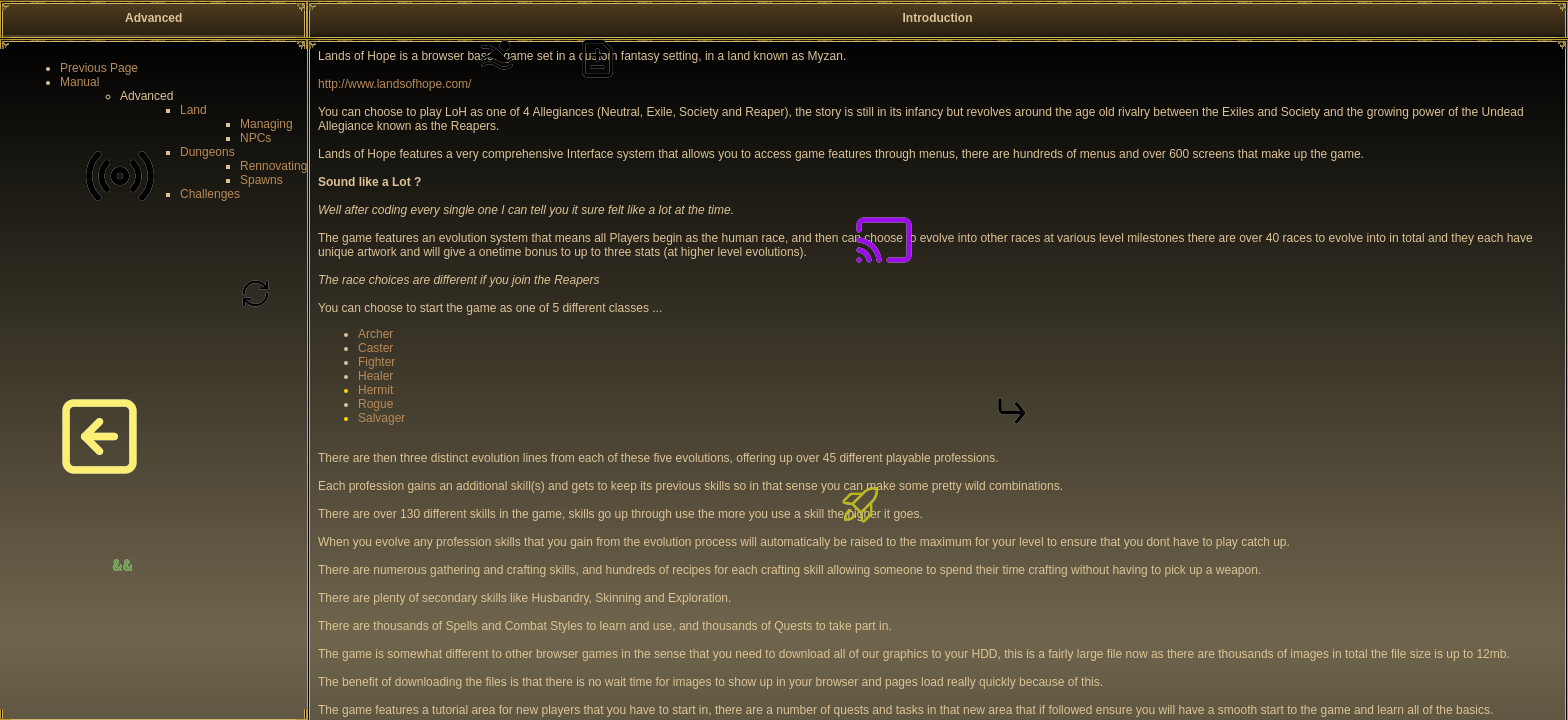  Describe the element at coordinates (1011, 411) in the screenshot. I see `navigate to sub-item or nested content` at that location.